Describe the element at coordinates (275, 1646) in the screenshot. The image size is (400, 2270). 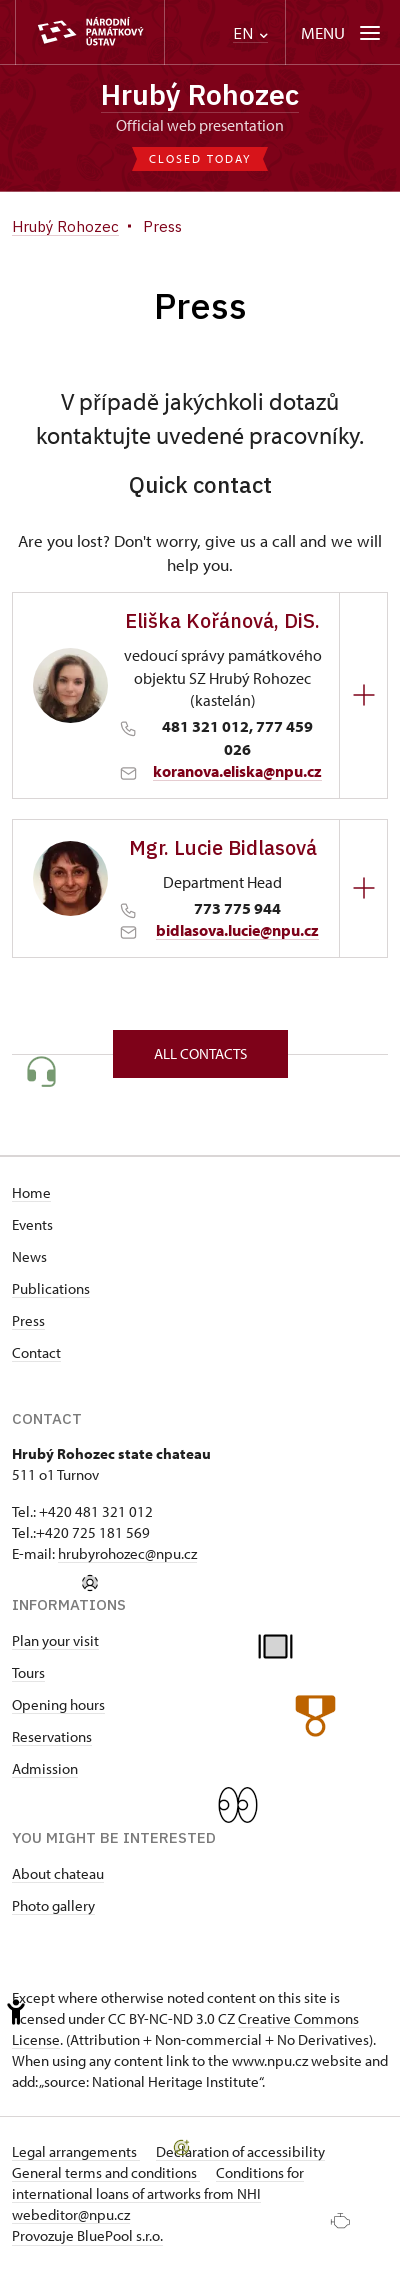
I see `start a slideshow presentation` at that location.